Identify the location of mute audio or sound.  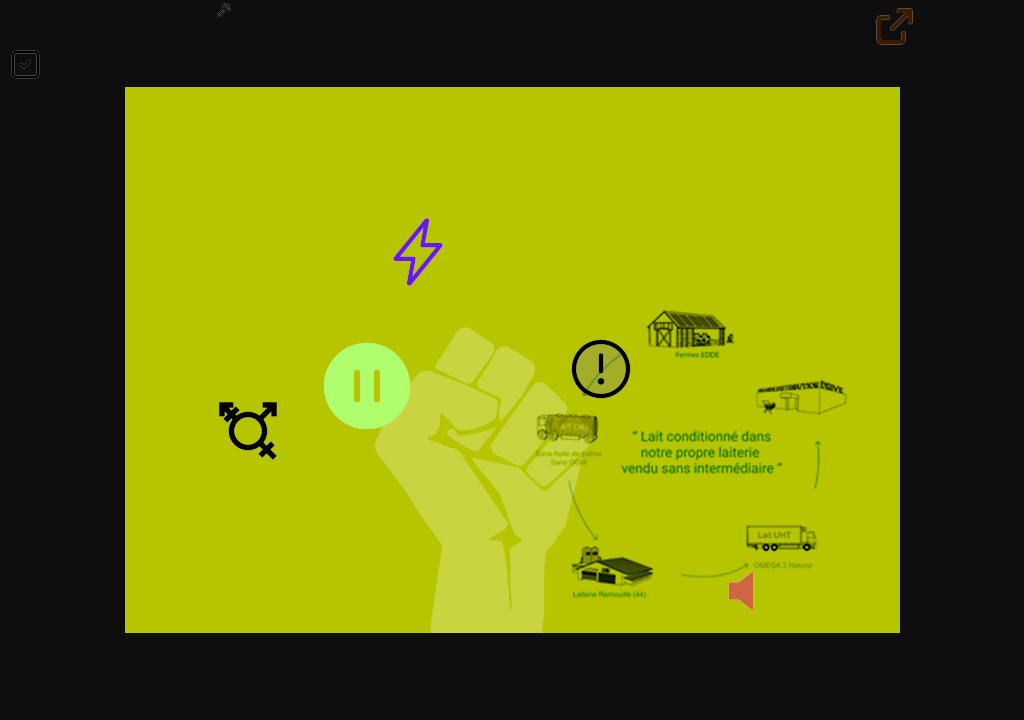
(741, 591).